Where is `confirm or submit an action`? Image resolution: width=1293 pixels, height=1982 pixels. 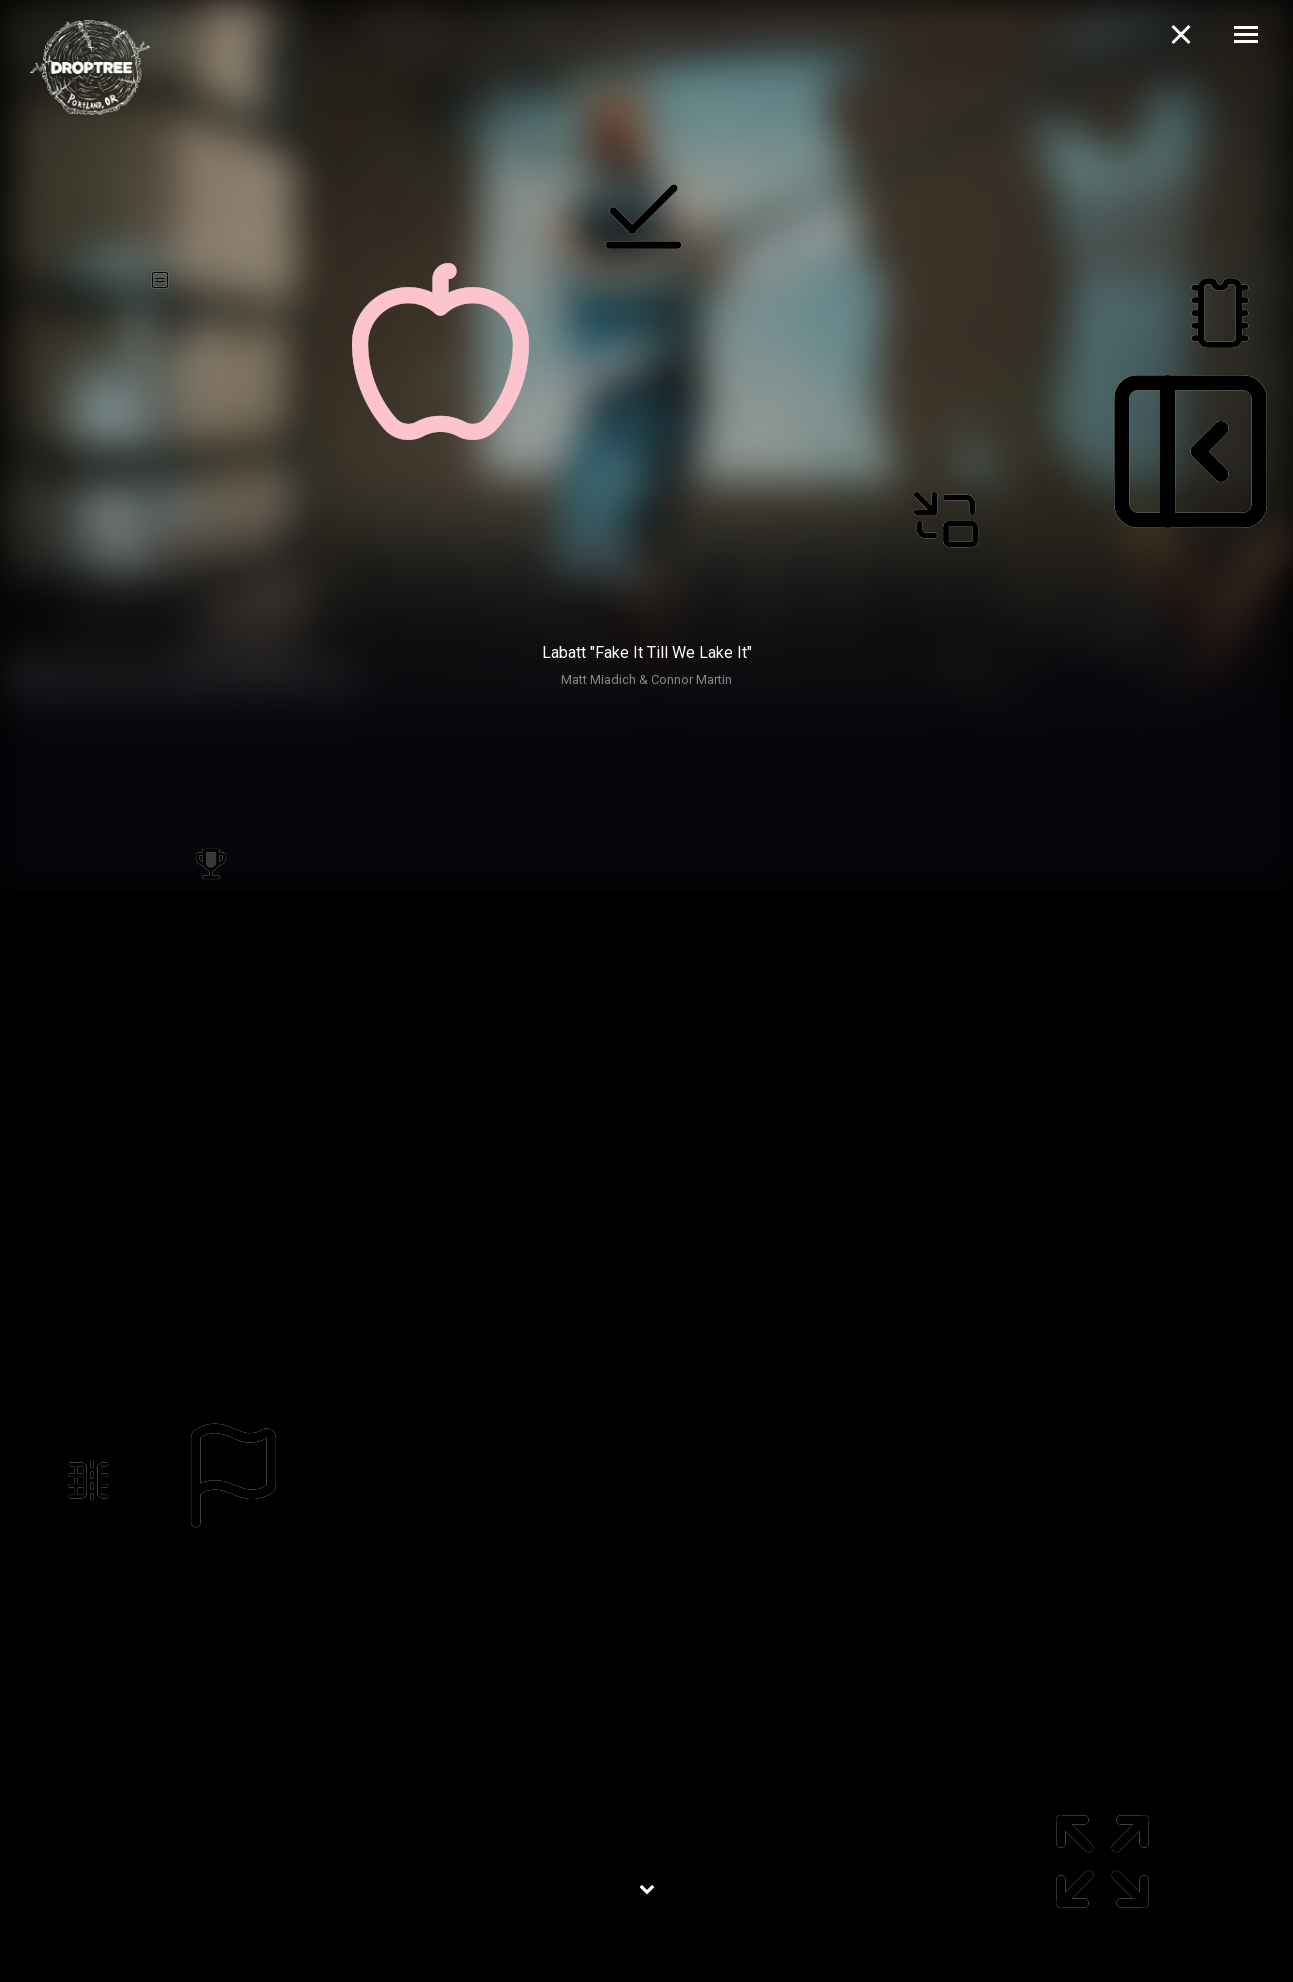
confirm or submit an action is located at coordinates (643, 218).